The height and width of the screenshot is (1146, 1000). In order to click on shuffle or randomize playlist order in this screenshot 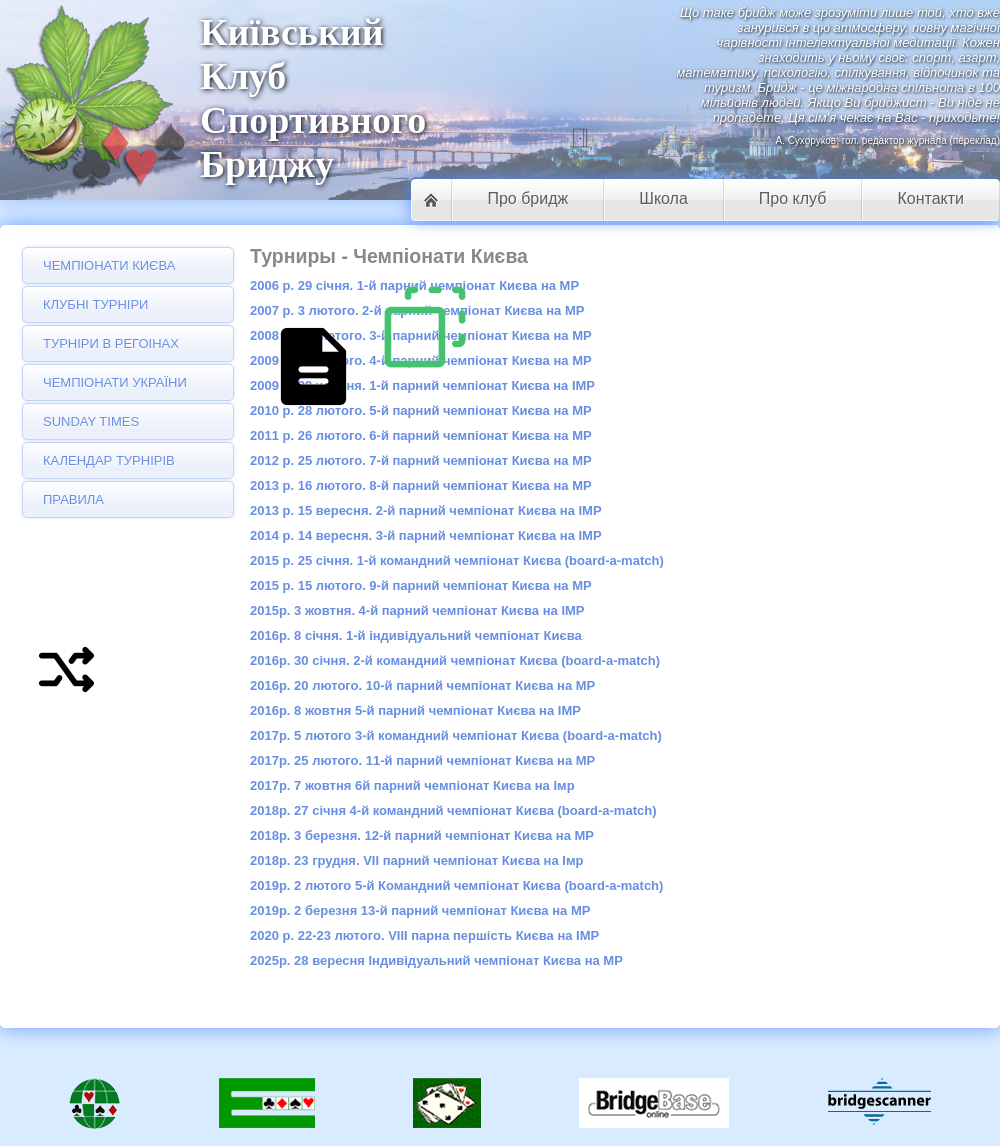, I will do `click(65, 669)`.